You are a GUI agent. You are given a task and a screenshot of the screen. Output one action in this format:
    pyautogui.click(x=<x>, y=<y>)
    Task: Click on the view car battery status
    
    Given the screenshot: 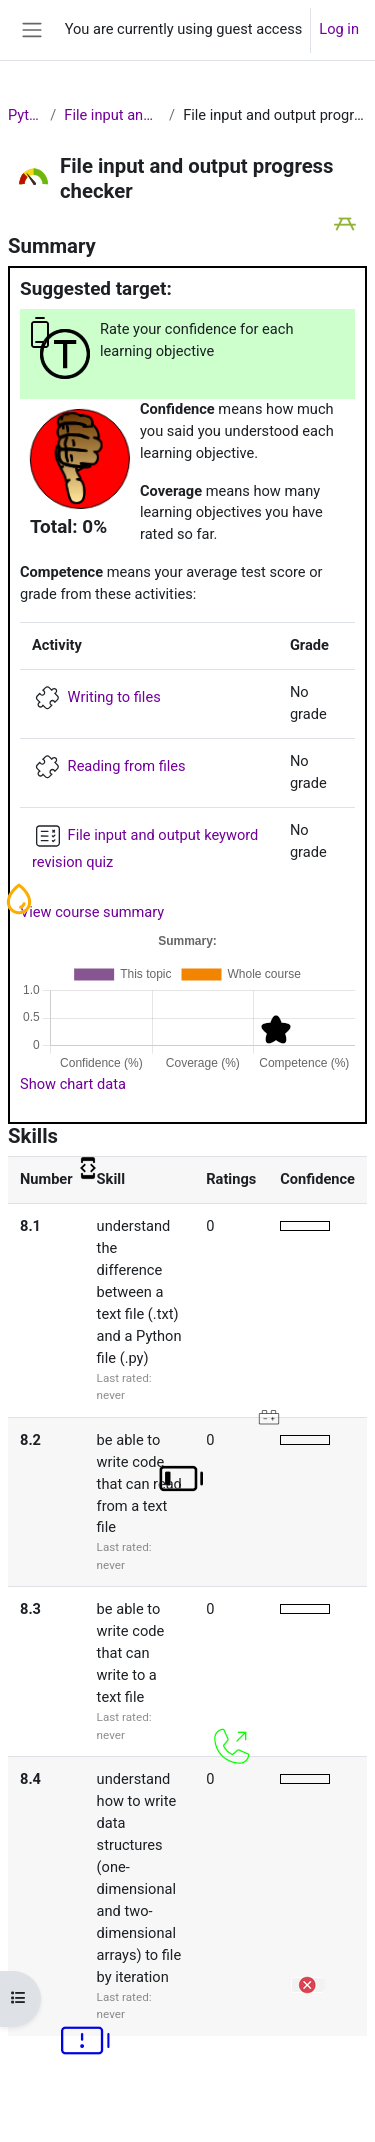 What is the action you would take?
    pyautogui.click(x=269, y=1418)
    